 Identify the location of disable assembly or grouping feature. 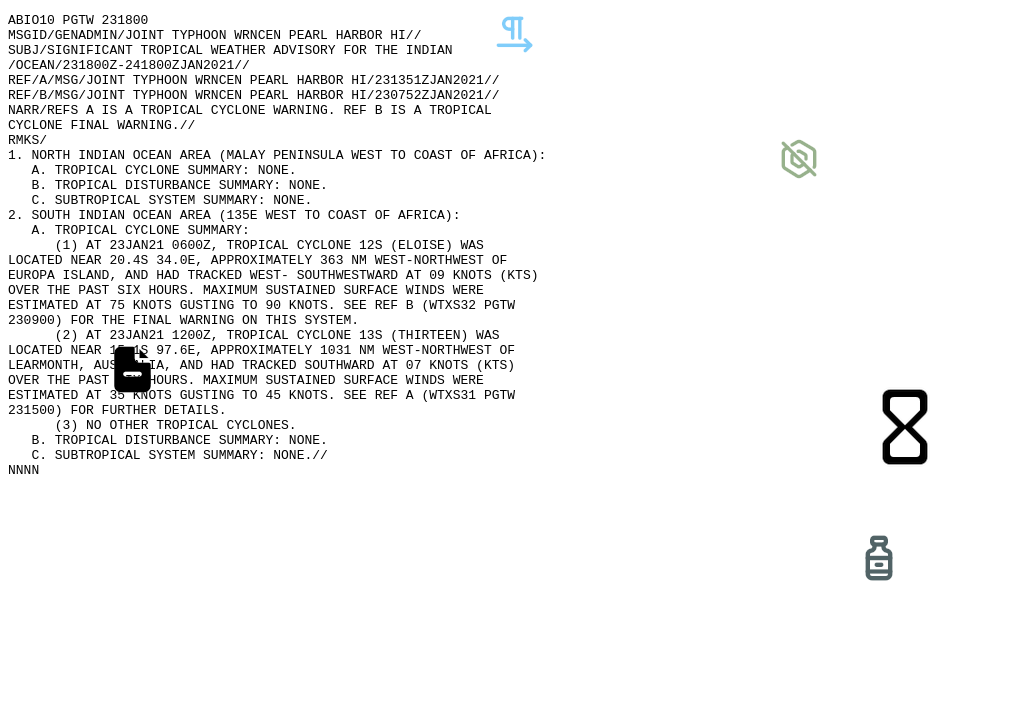
(799, 159).